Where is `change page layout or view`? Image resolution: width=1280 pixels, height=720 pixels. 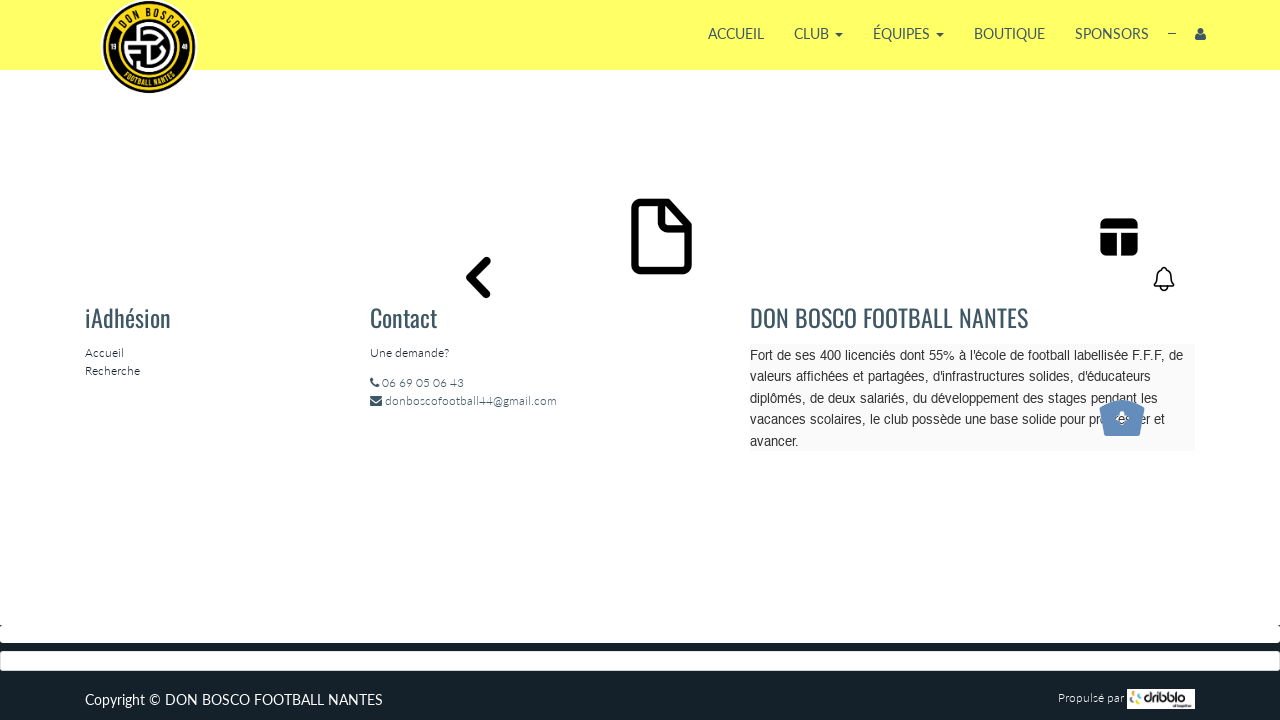 change page layout or view is located at coordinates (1119, 237).